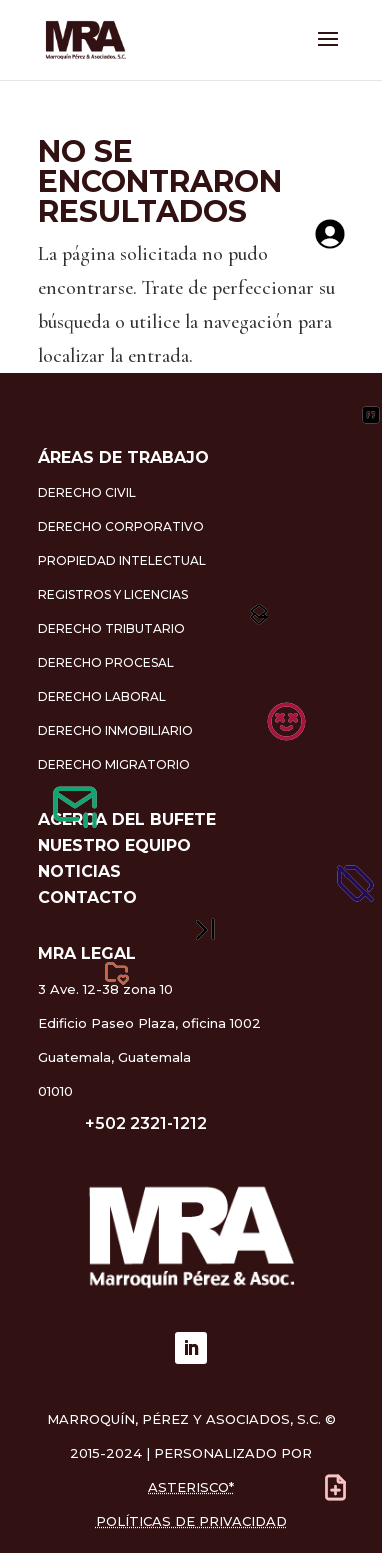 The width and height of the screenshot is (382, 1553). Describe the element at coordinates (206, 930) in the screenshot. I see `skip to end of content` at that location.